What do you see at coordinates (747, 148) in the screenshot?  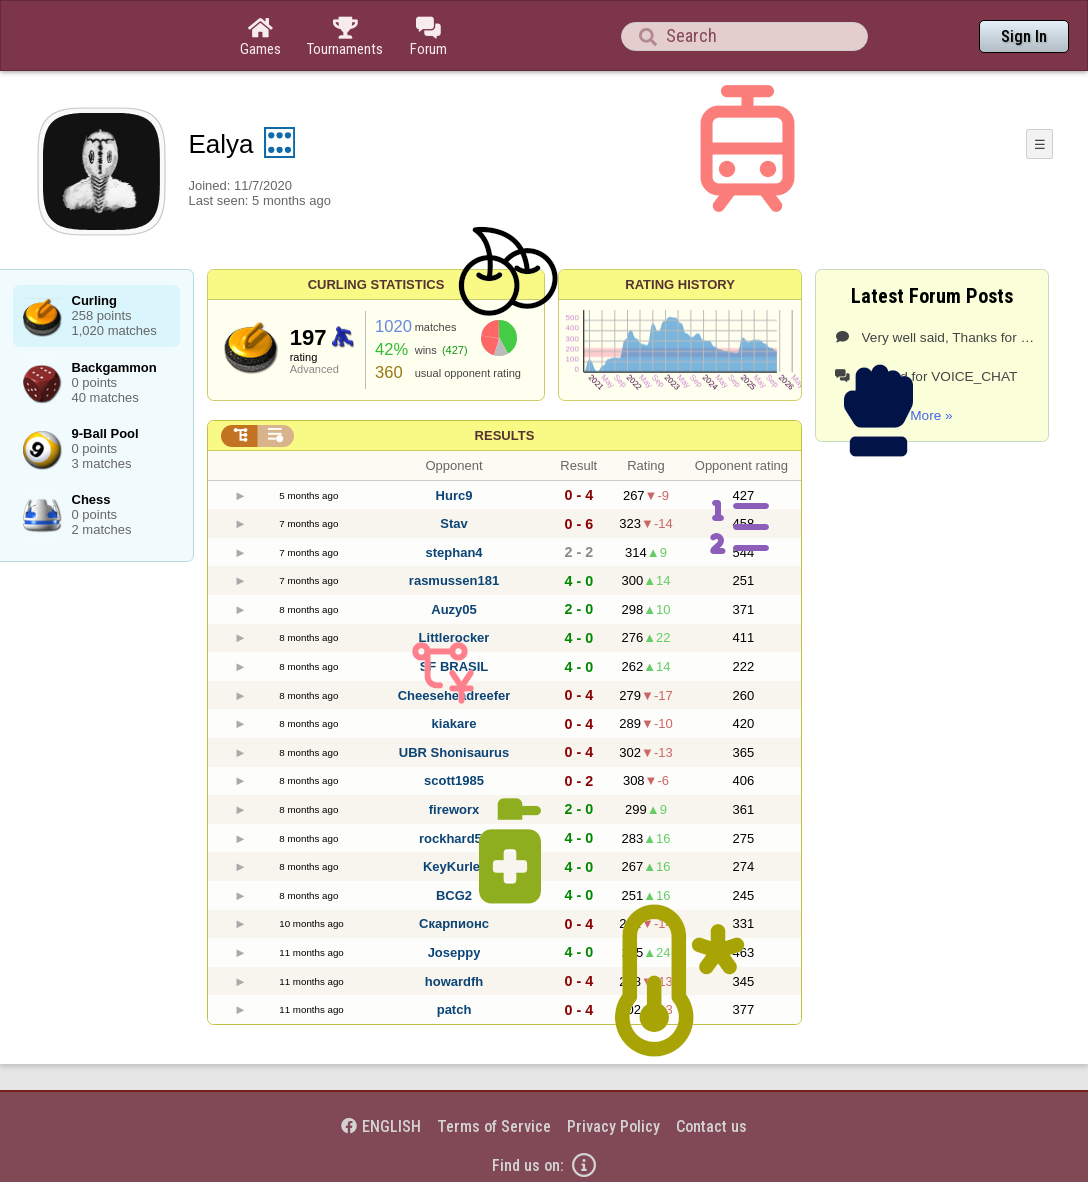 I see `view tram or light rail transit options` at bounding box center [747, 148].